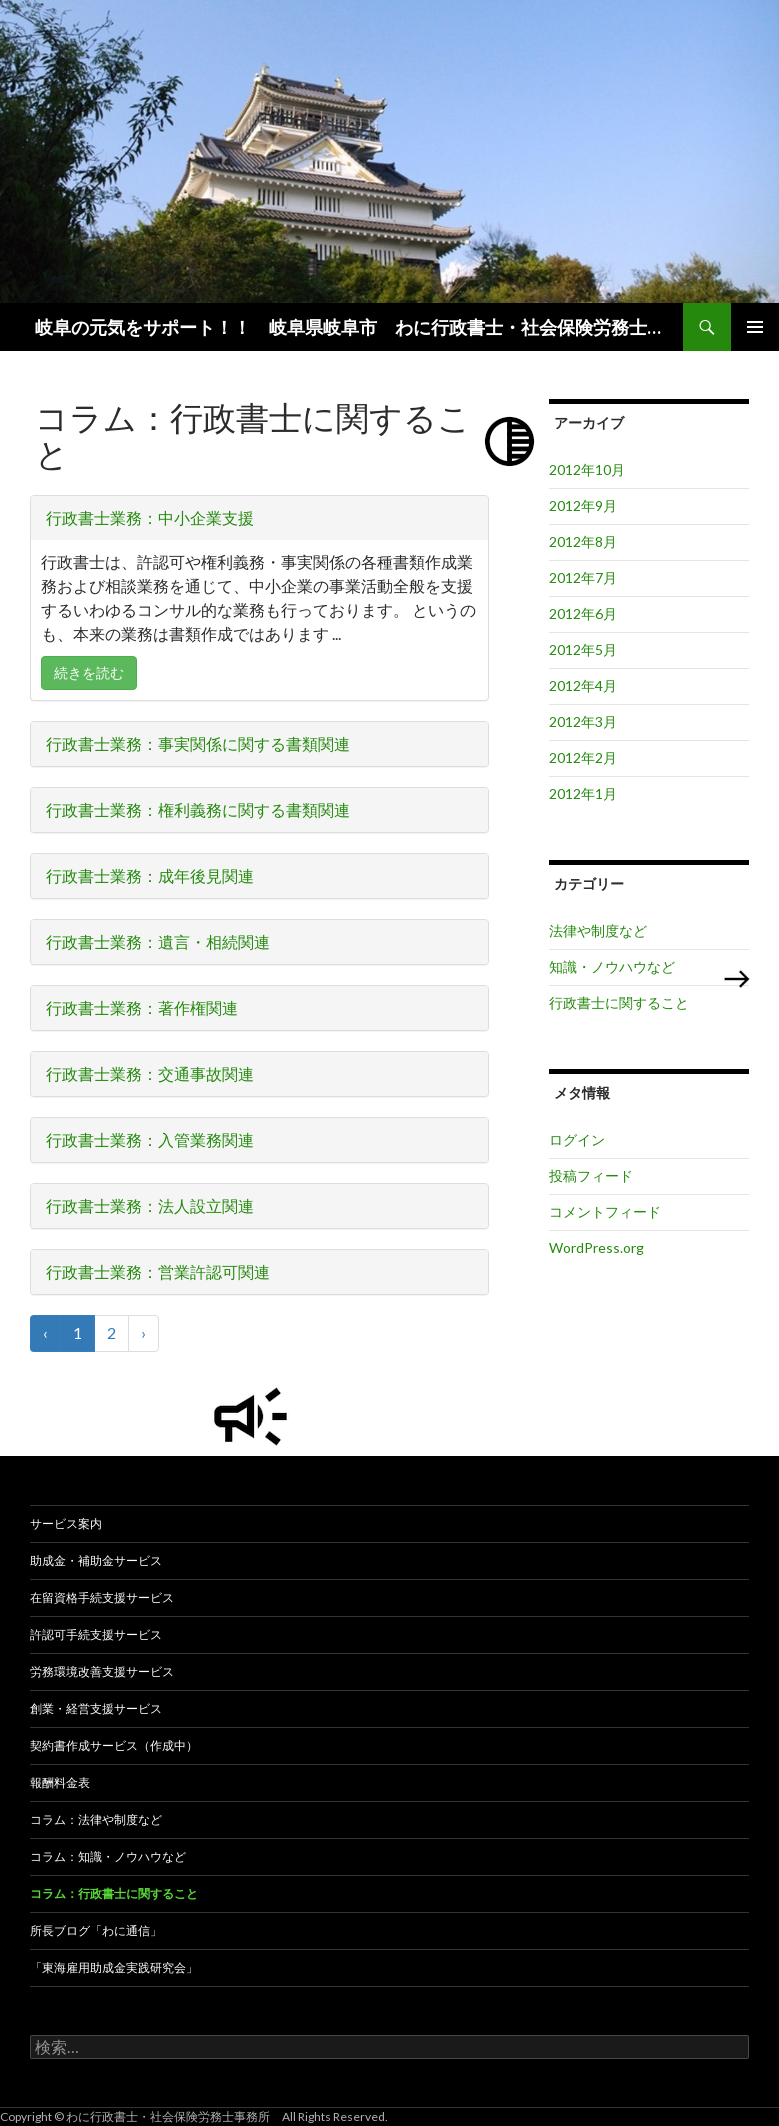  What do you see at coordinates (509, 441) in the screenshot?
I see `adjust blur or focus settings` at bounding box center [509, 441].